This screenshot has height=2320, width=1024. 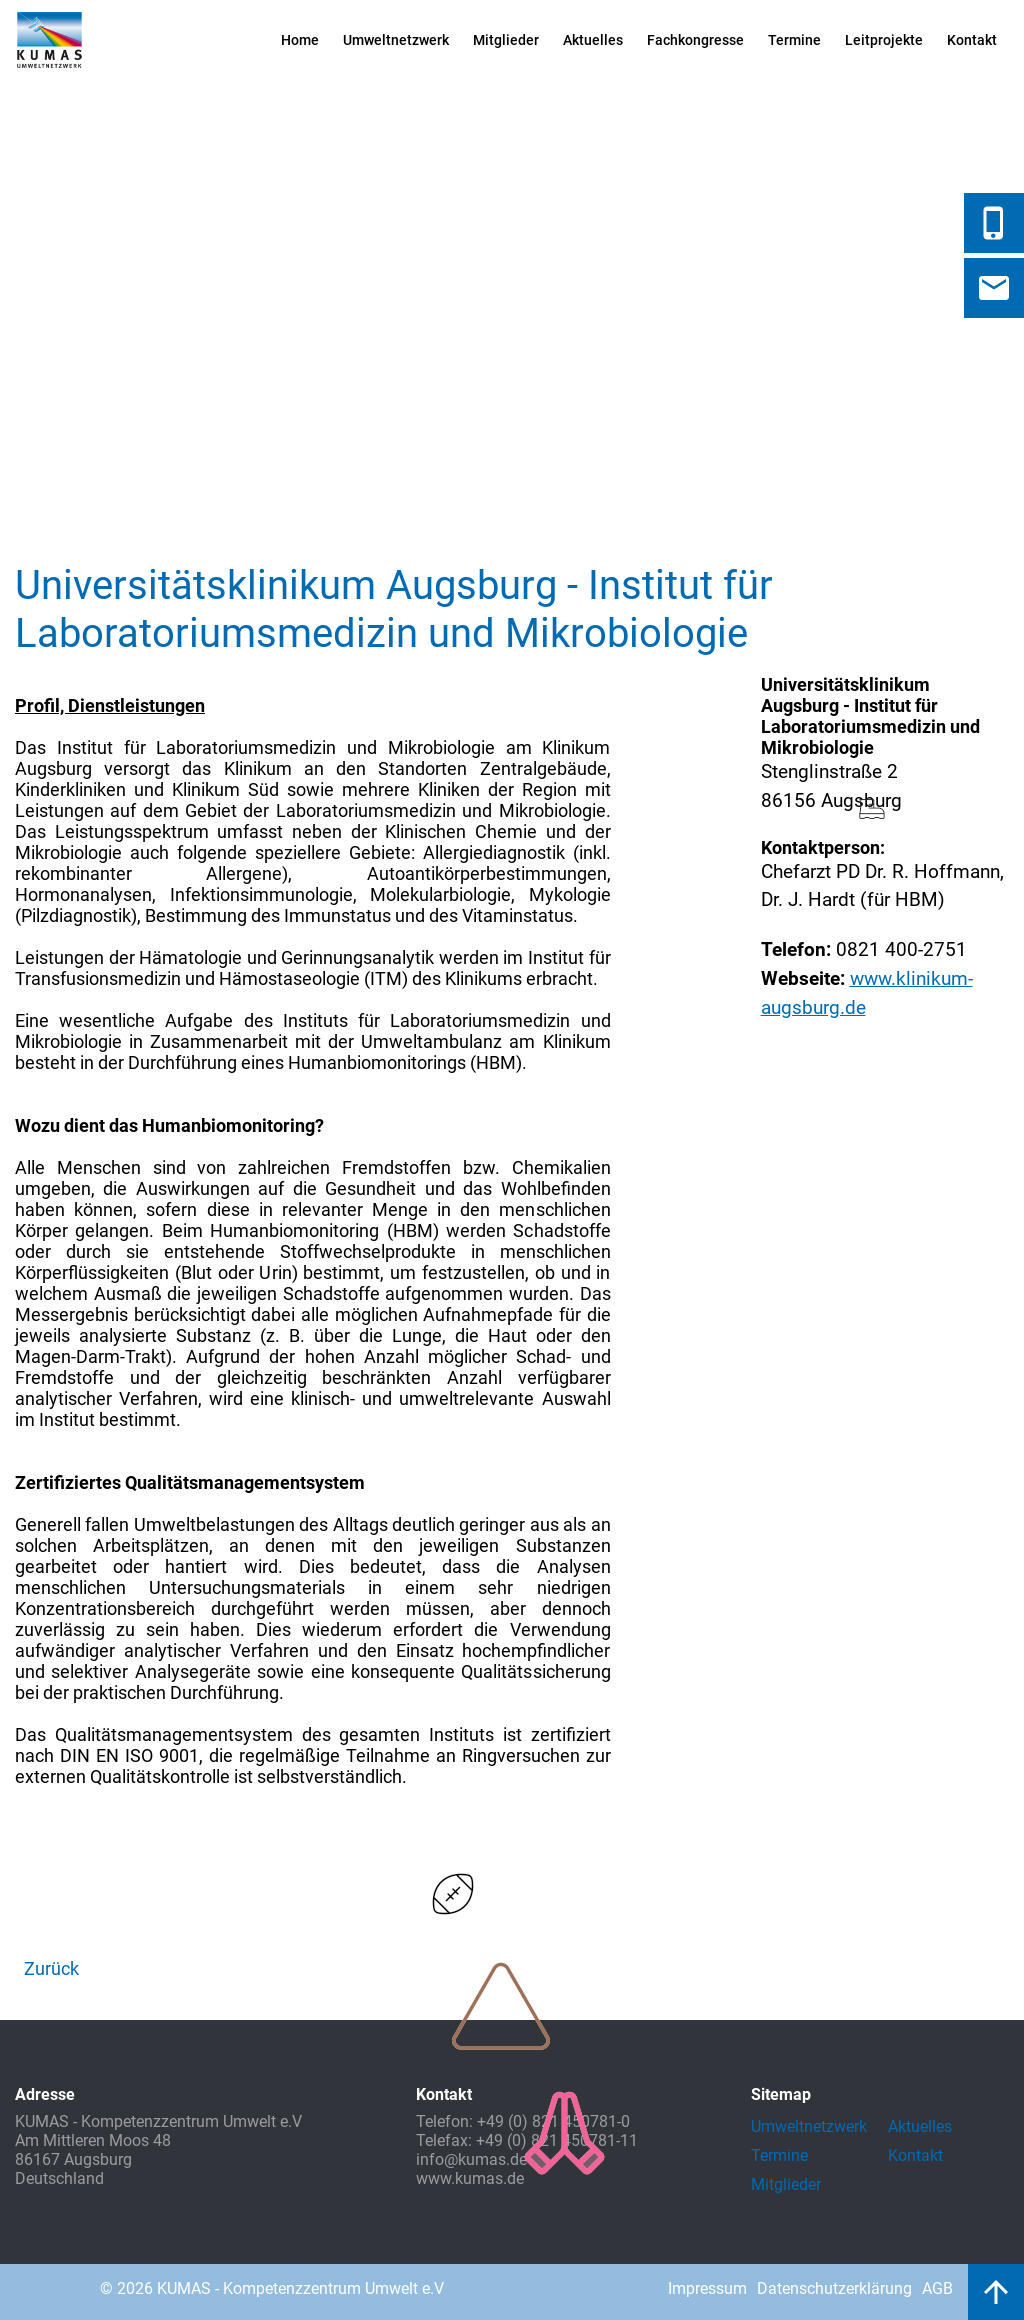 I want to click on access sports scores and updates, so click(x=453, y=1894).